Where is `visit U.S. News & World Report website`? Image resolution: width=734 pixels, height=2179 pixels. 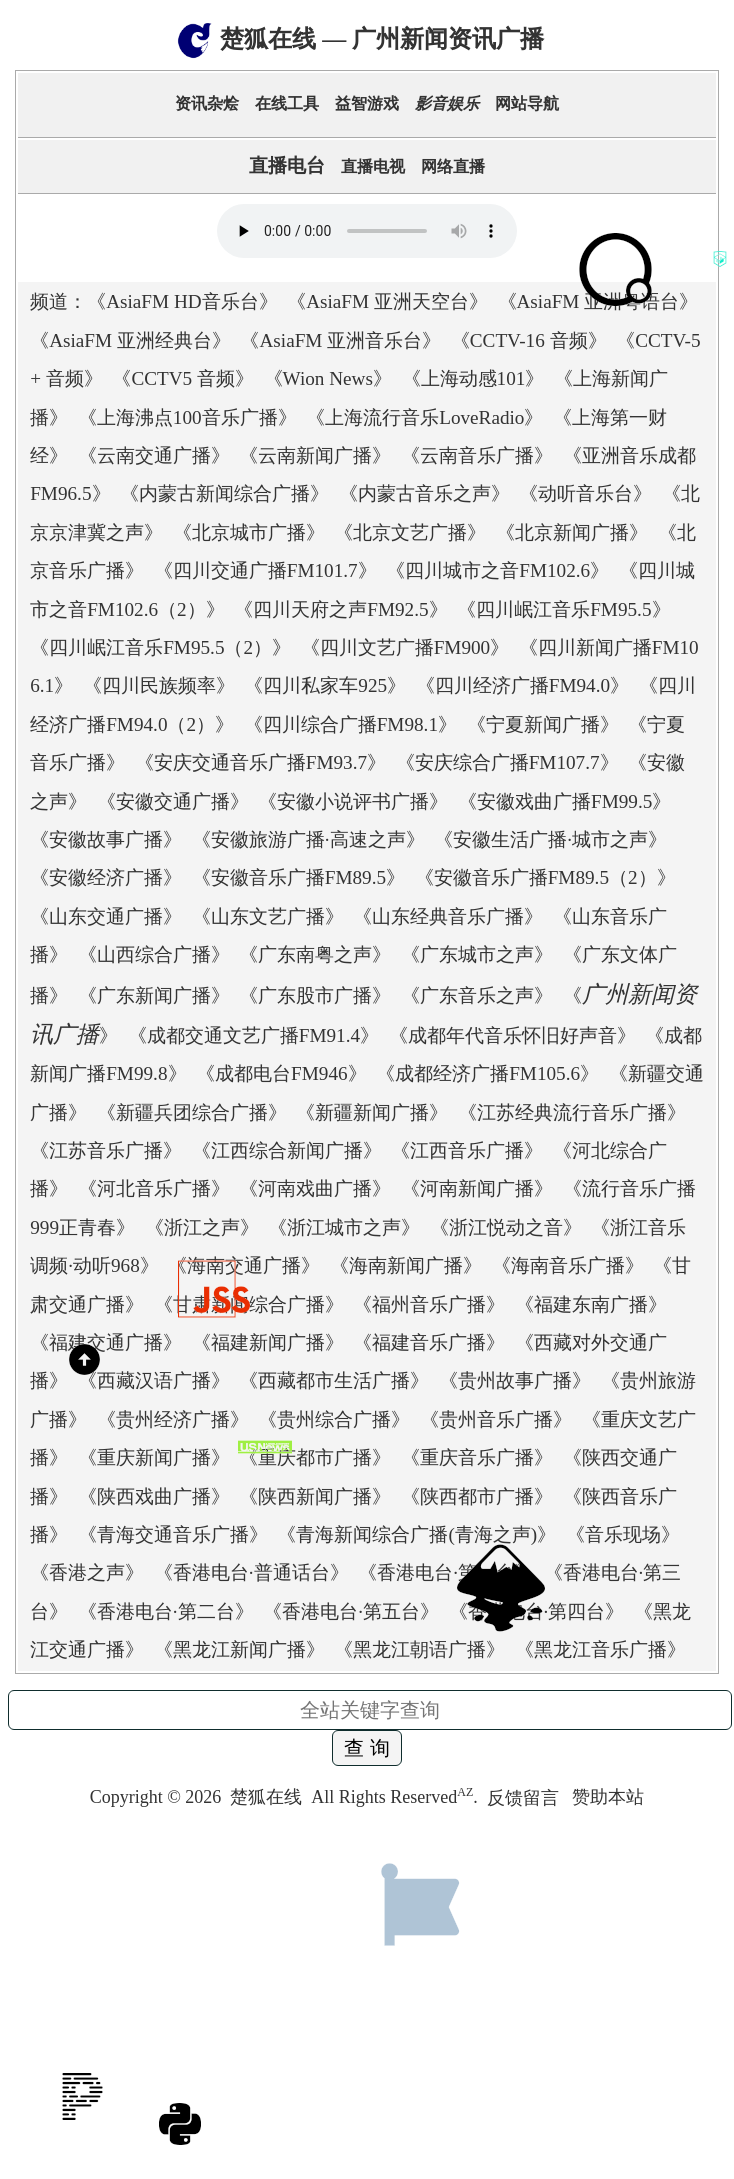
visit U.S. News & World Report website is located at coordinates (265, 1447).